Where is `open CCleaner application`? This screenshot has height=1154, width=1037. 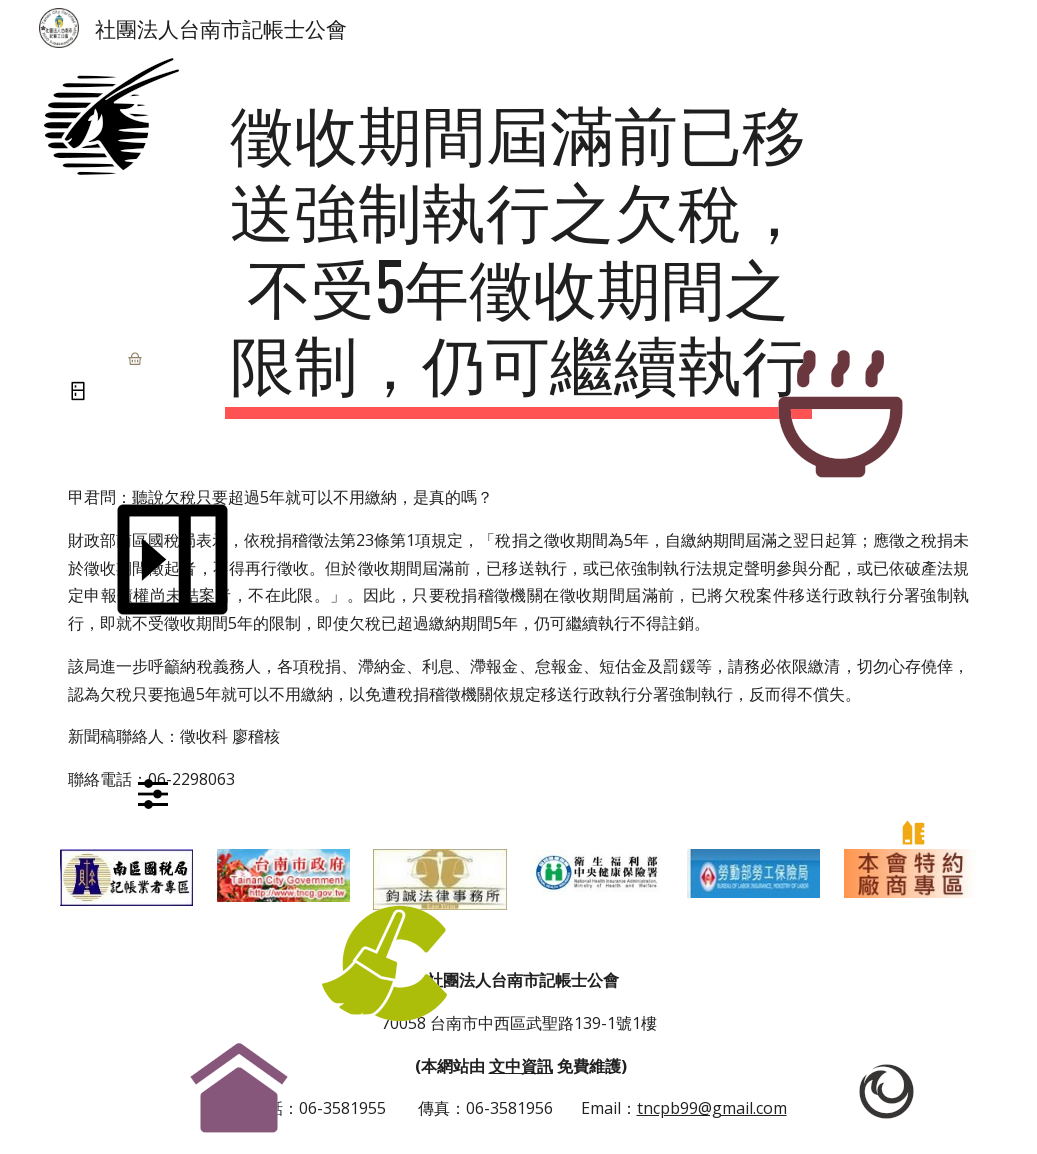 open CCleaner application is located at coordinates (384, 963).